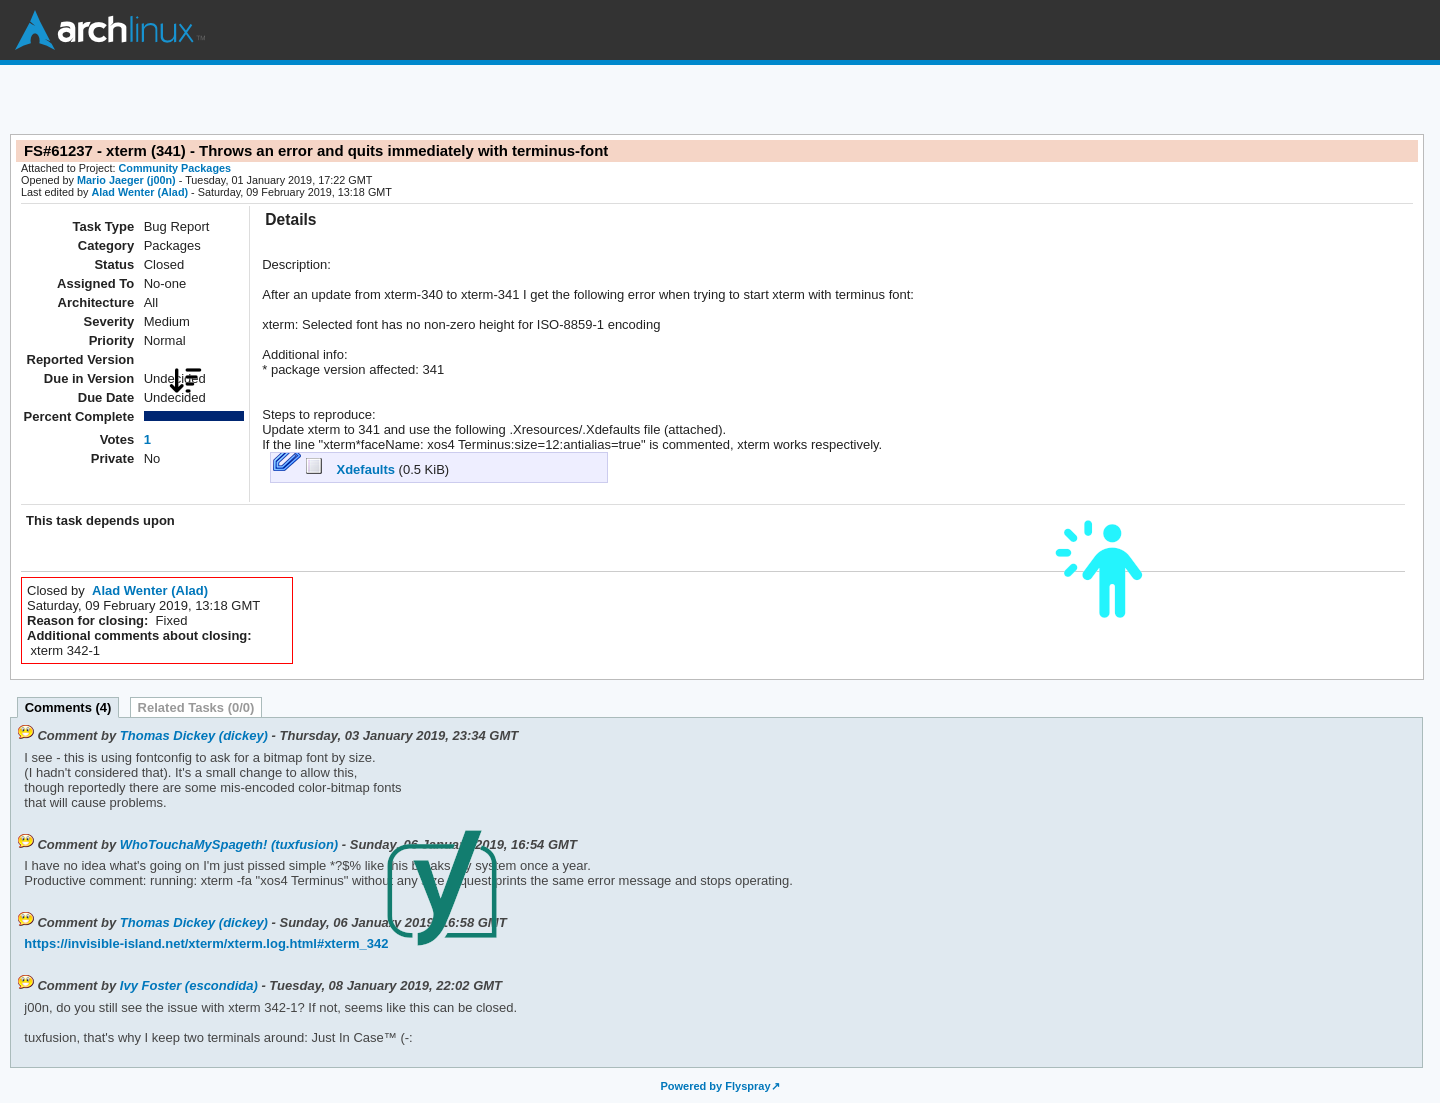 Image resolution: width=1440 pixels, height=1103 pixels. Describe the element at coordinates (442, 888) in the screenshot. I see `yoast SEO plugin logo` at that location.